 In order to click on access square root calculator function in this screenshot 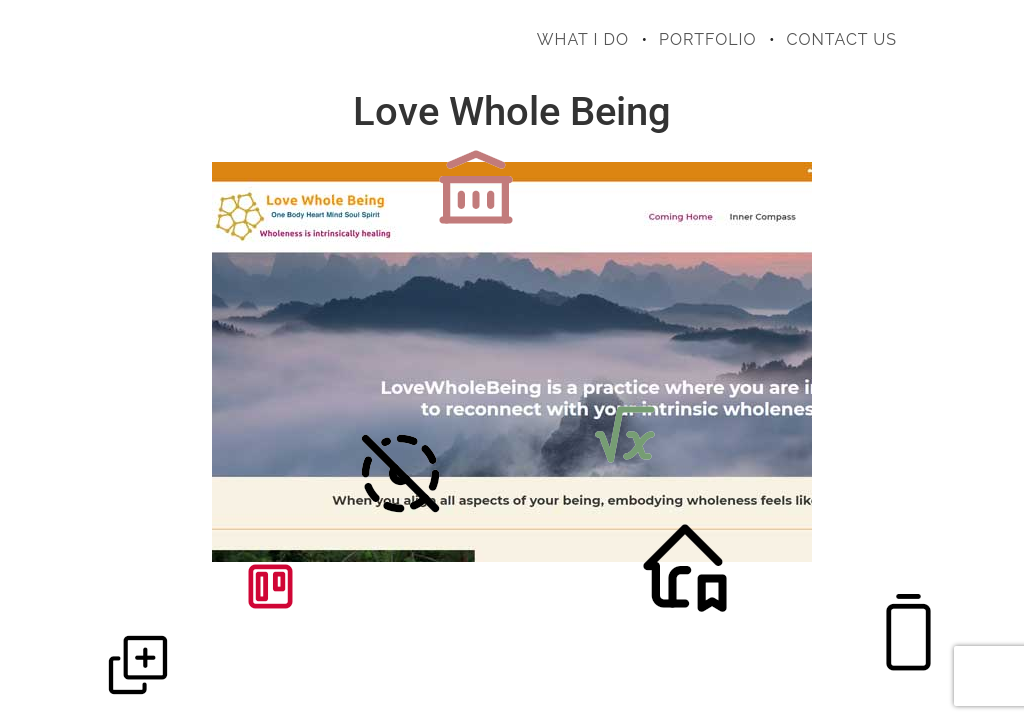, I will do `click(626, 434)`.